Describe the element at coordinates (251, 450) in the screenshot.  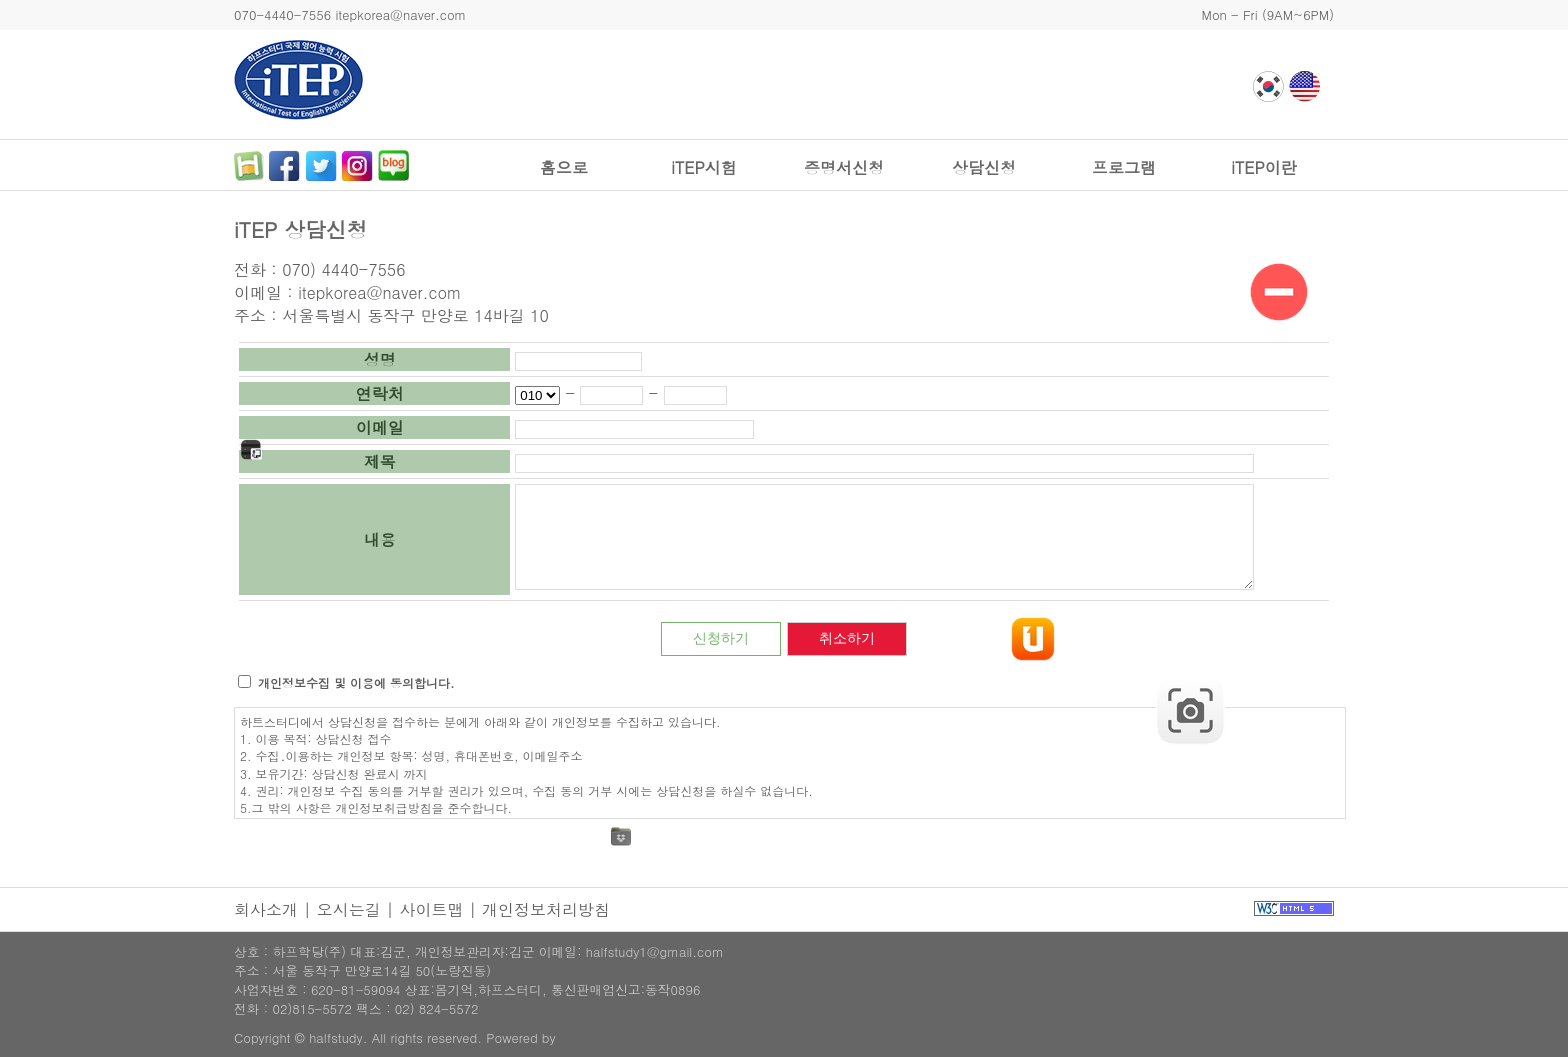
I see `configure DHCP server settings` at that location.